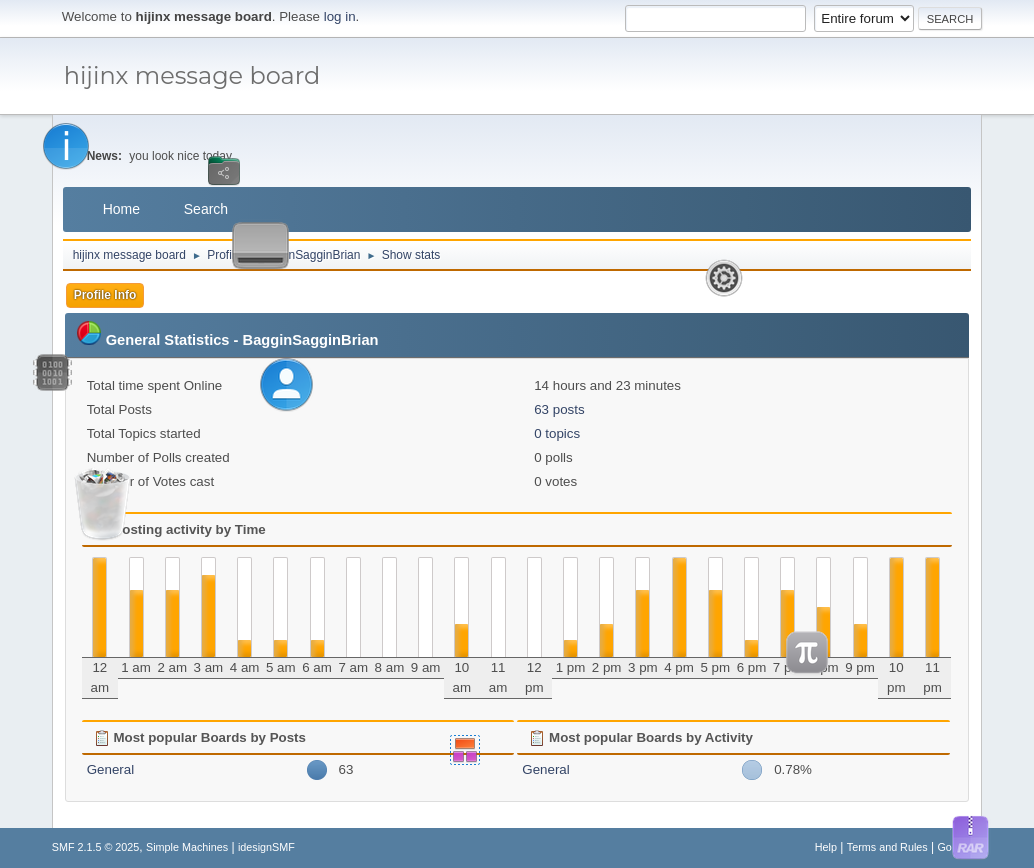 This screenshot has height=868, width=1034. What do you see at coordinates (807, 653) in the screenshot?
I see `open mathematics or calculator app` at bounding box center [807, 653].